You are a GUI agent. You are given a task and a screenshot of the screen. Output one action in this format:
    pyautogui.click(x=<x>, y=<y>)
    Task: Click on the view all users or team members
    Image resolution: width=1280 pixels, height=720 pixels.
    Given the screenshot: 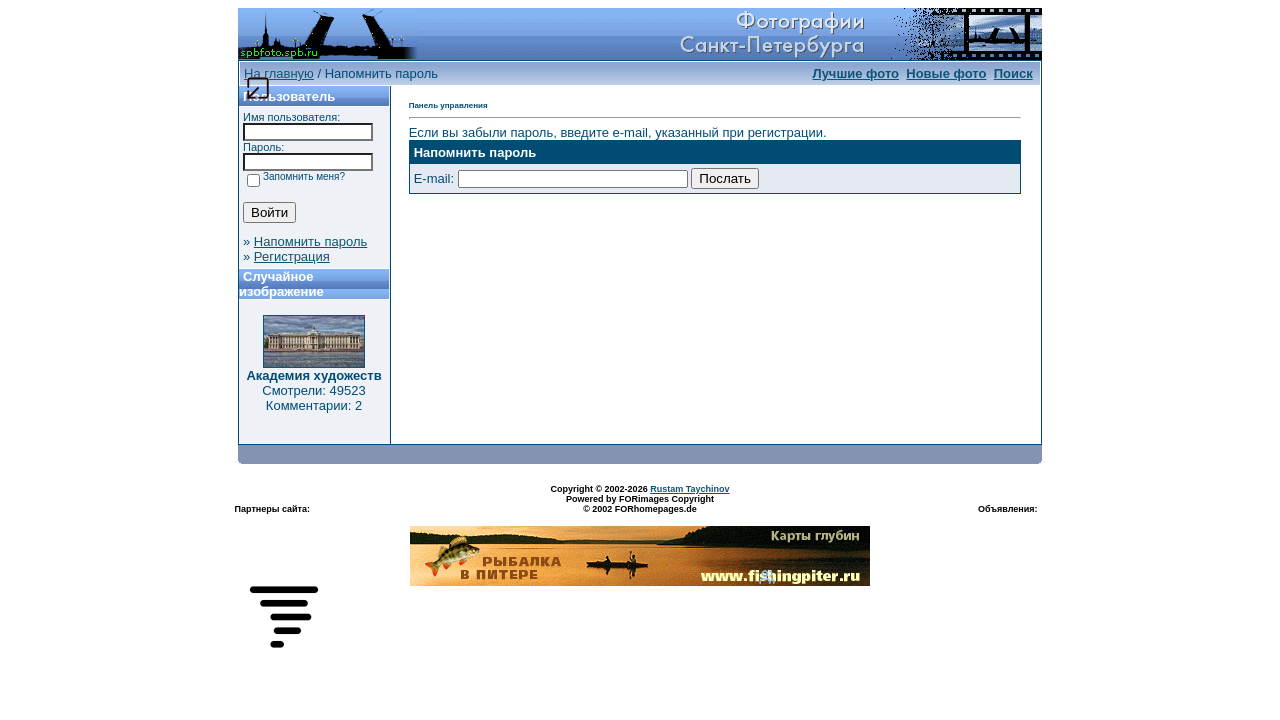 What is the action you would take?
    pyautogui.click(x=767, y=577)
    